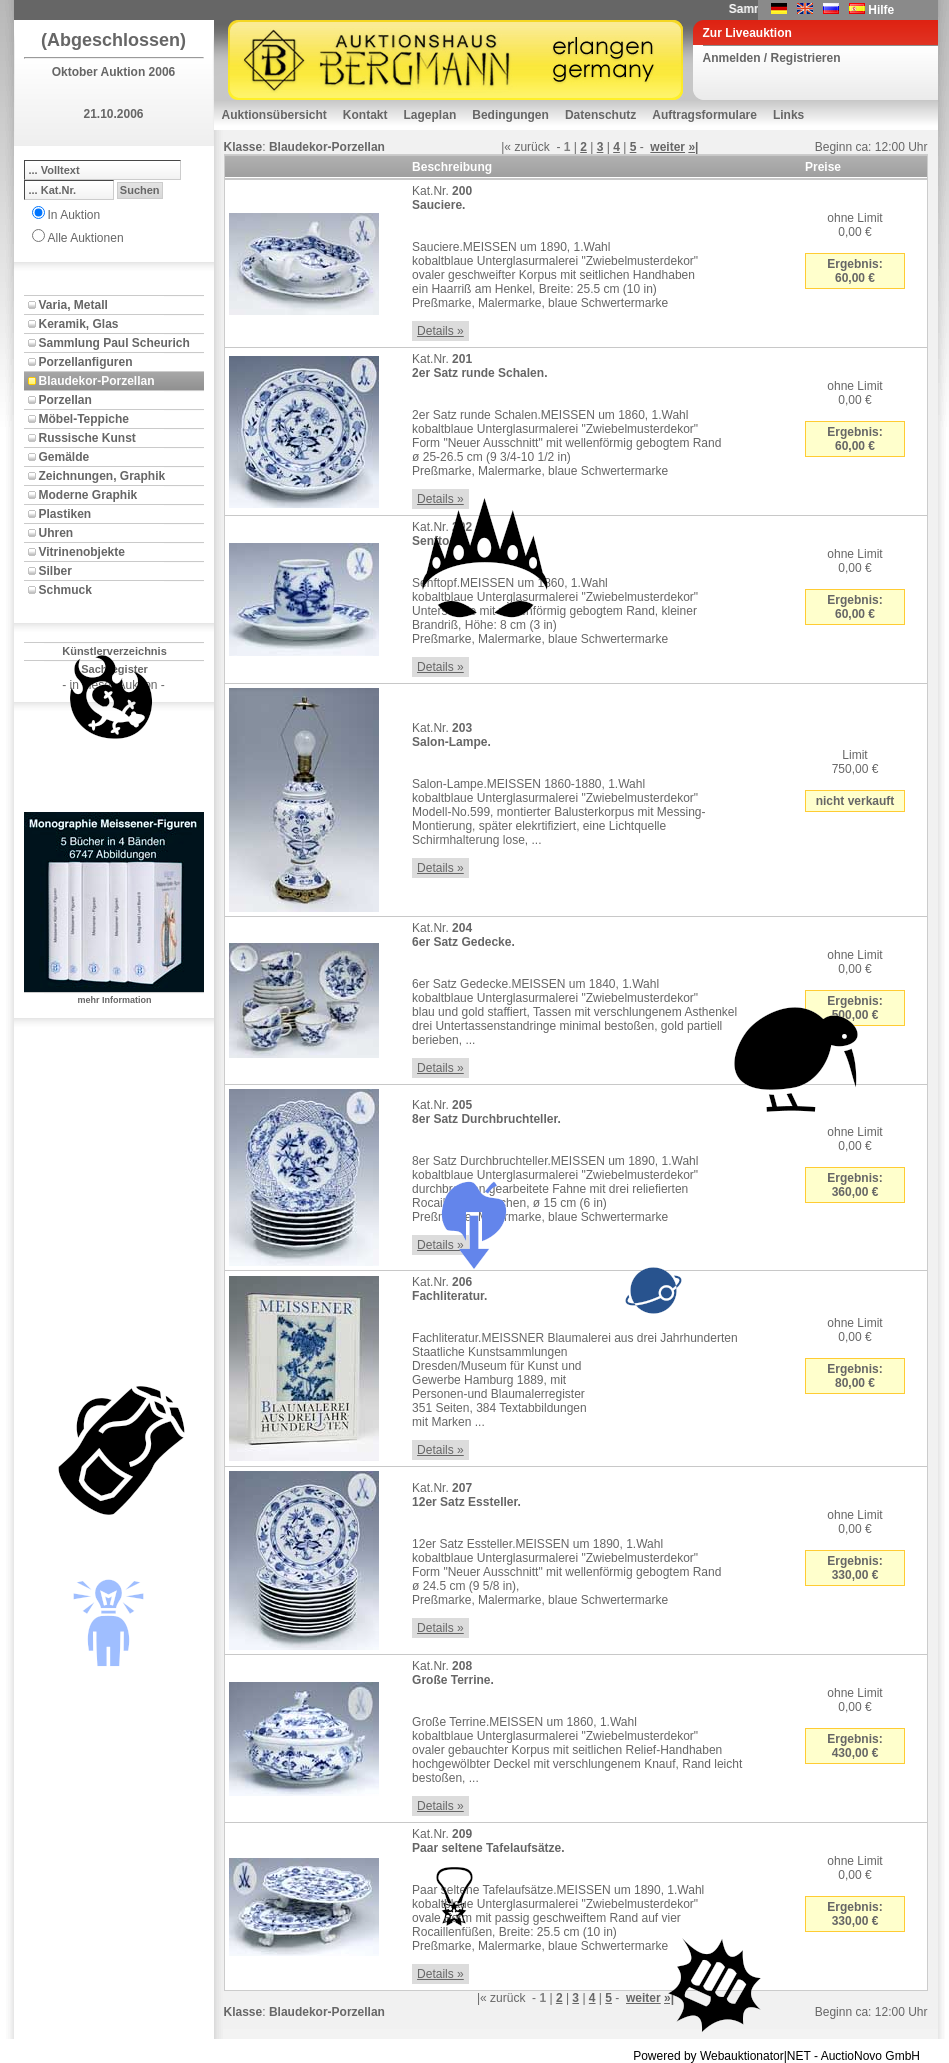 Image resolution: width=949 pixels, height=2063 pixels. I want to click on indicates premium or VIP membership status, so click(485, 561).